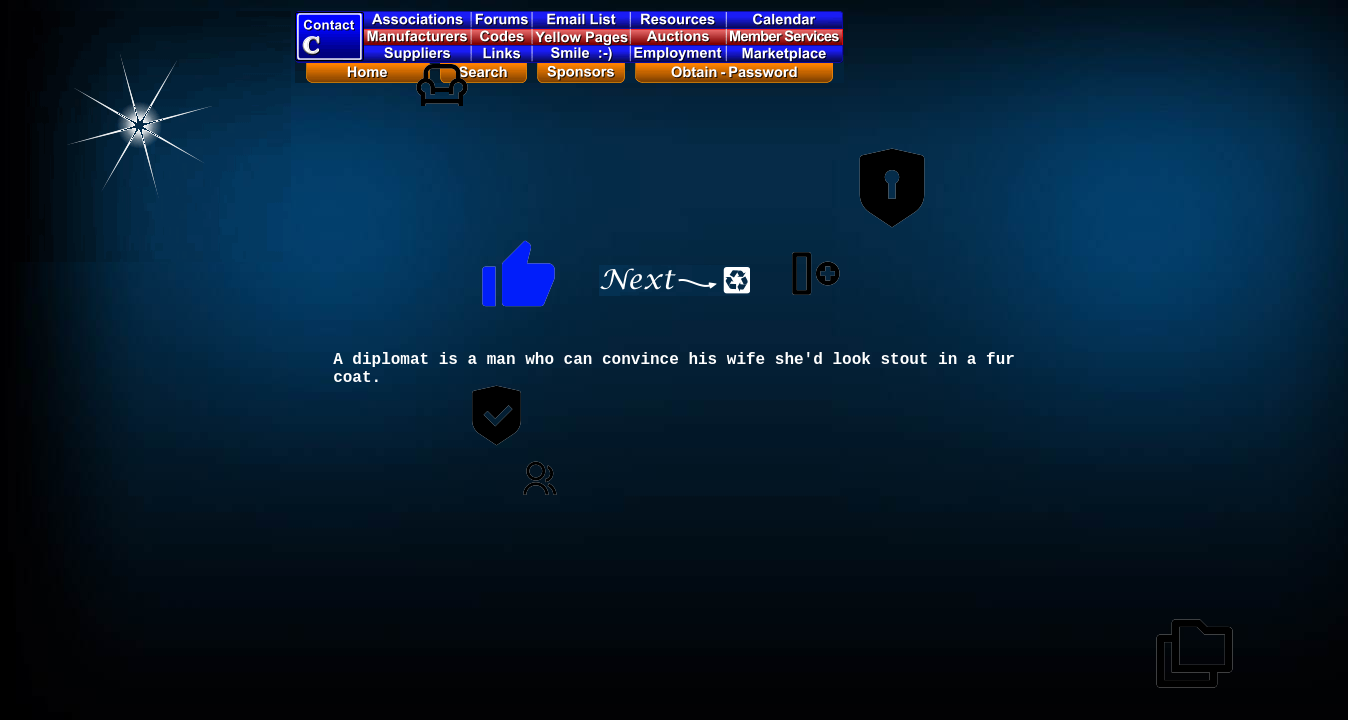  Describe the element at coordinates (892, 188) in the screenshot. I see `access security or privacy settings` at that location.